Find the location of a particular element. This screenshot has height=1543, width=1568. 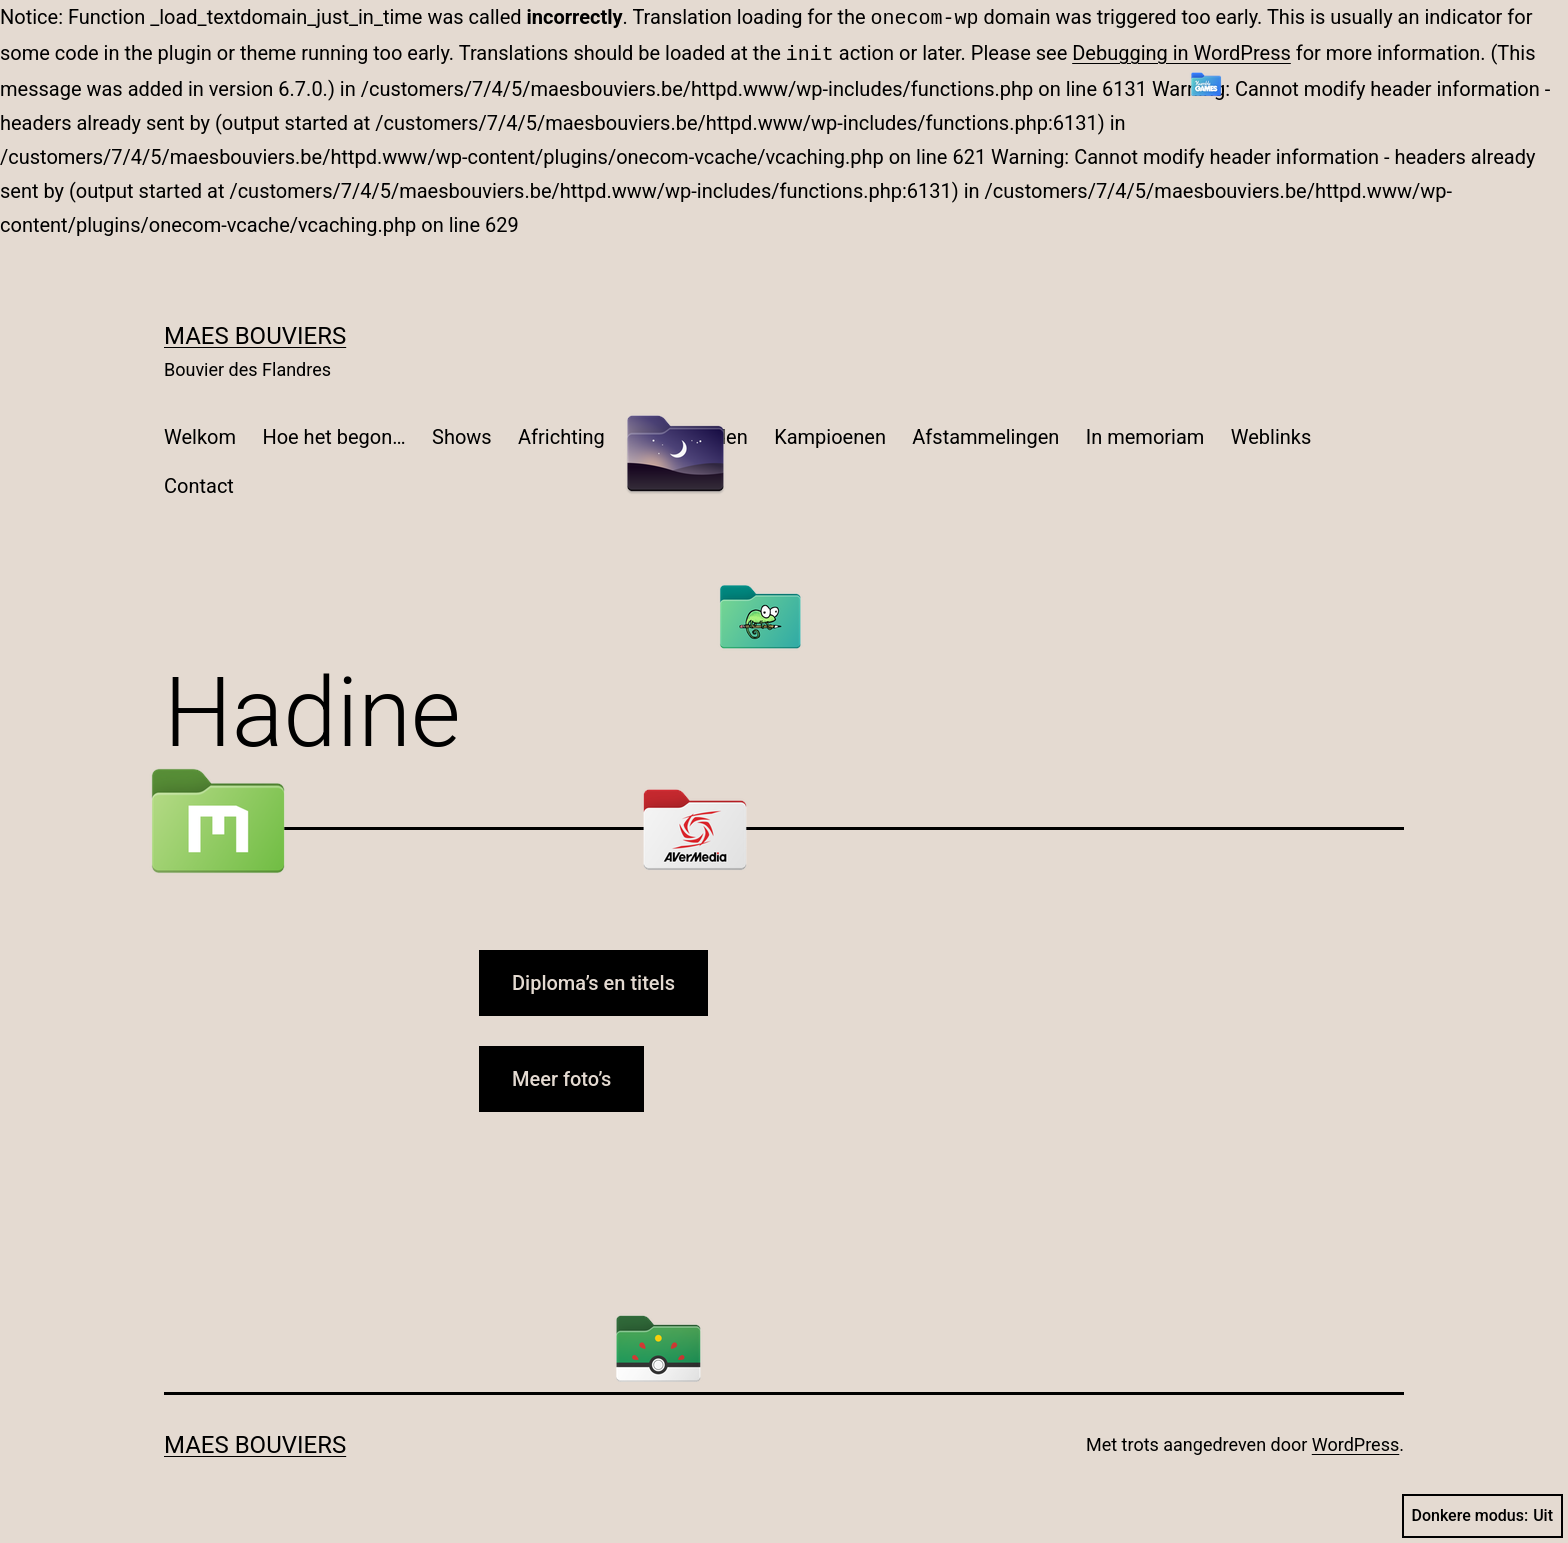

open pictures folder is located at coordinates (675, 456).